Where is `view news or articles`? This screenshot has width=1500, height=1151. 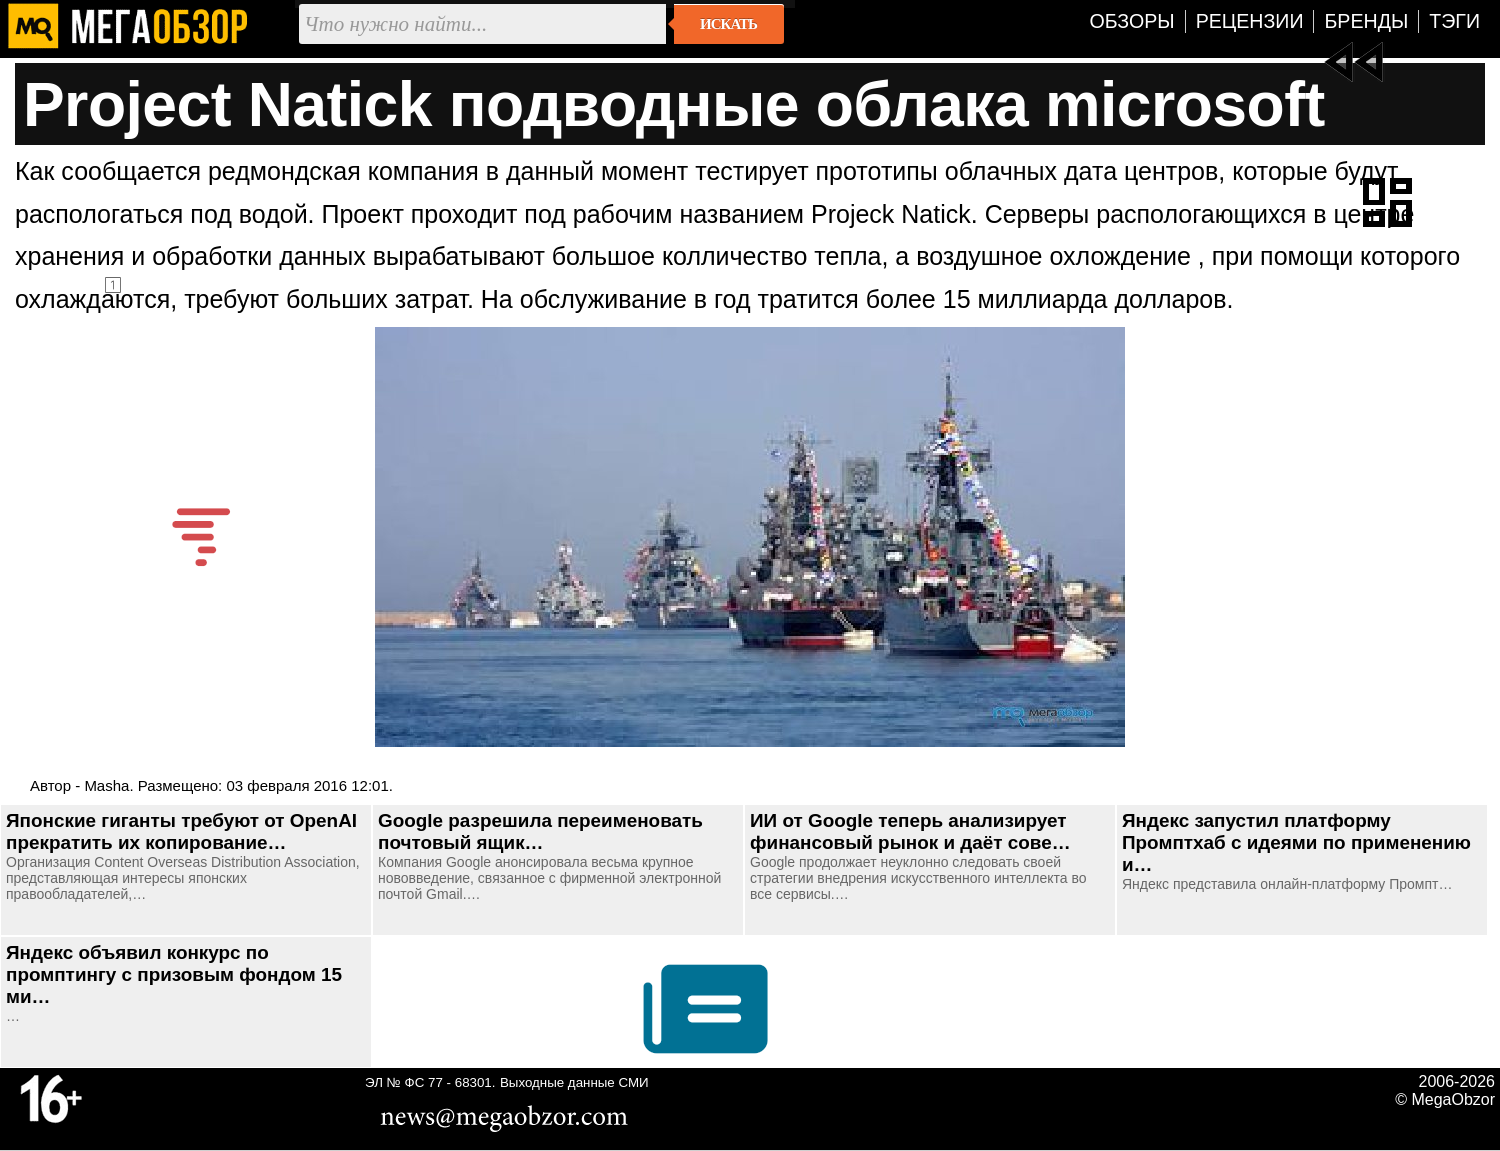 view news or articles is located at coordinates (710, 1009).